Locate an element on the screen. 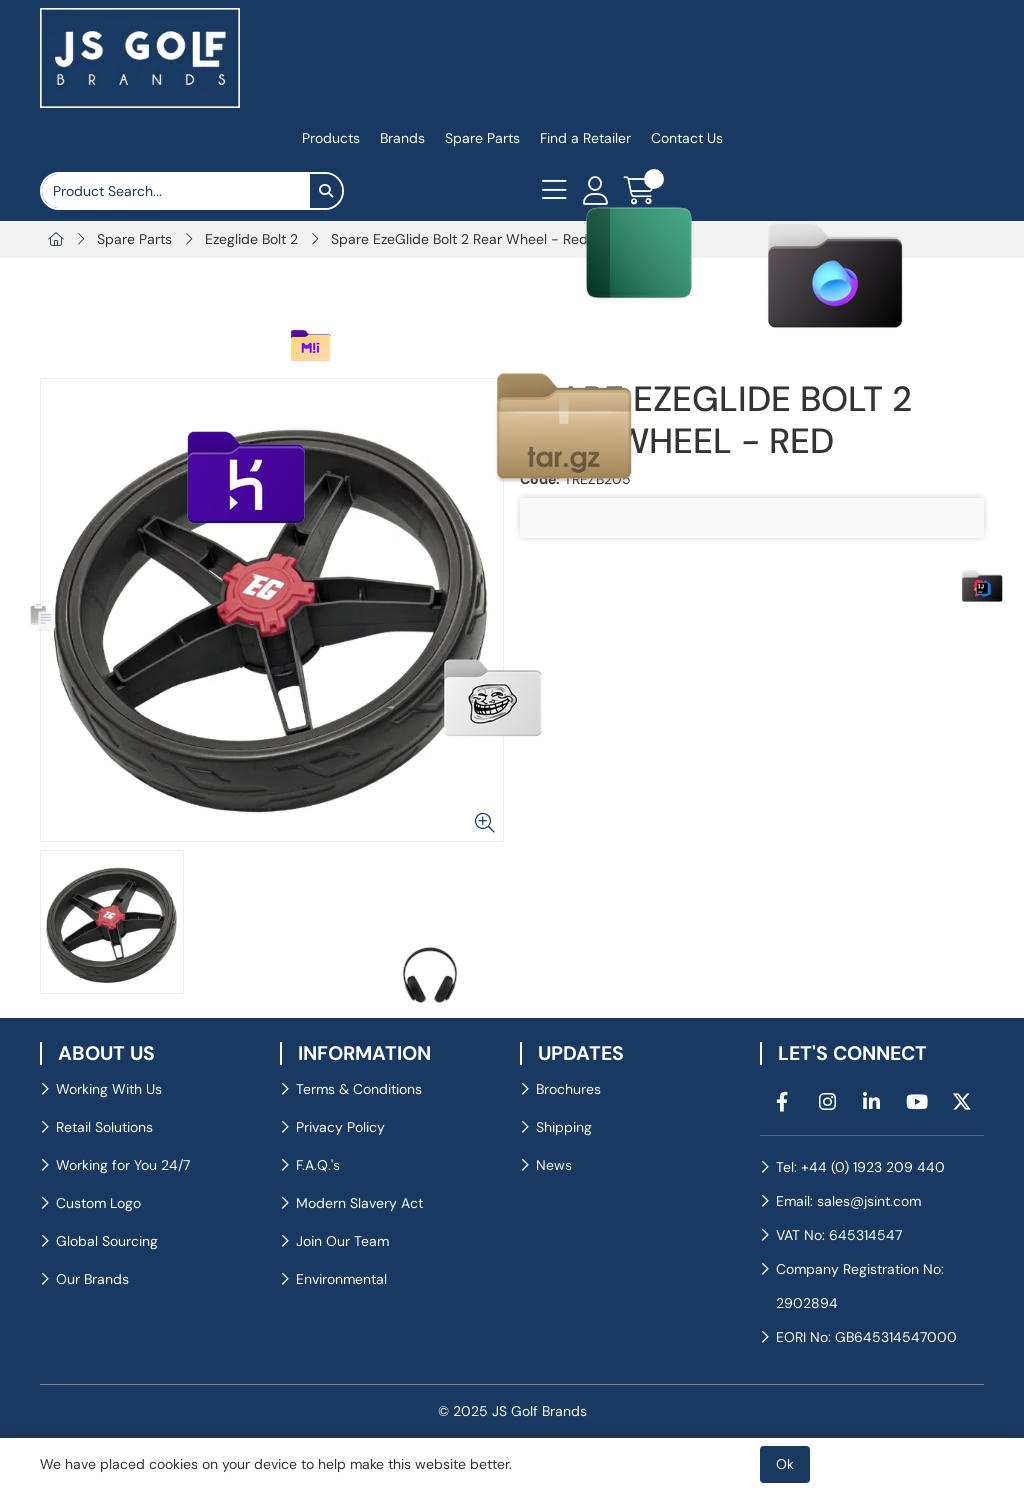 Image resolution: width=1024 pixels, height=1491 pixels. open folder containing IntelliJ IDEA projects is located at coordinates (982, 587).